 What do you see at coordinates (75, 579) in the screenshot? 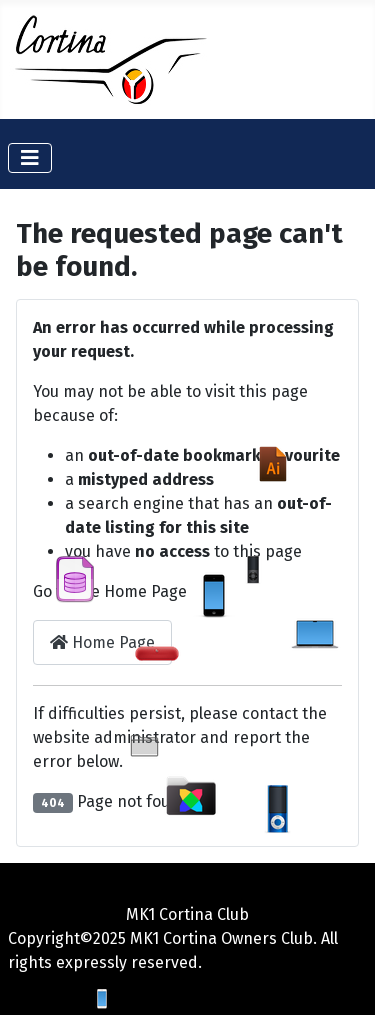
I see `libreoffice base database file` at bounding box center [75, 579].